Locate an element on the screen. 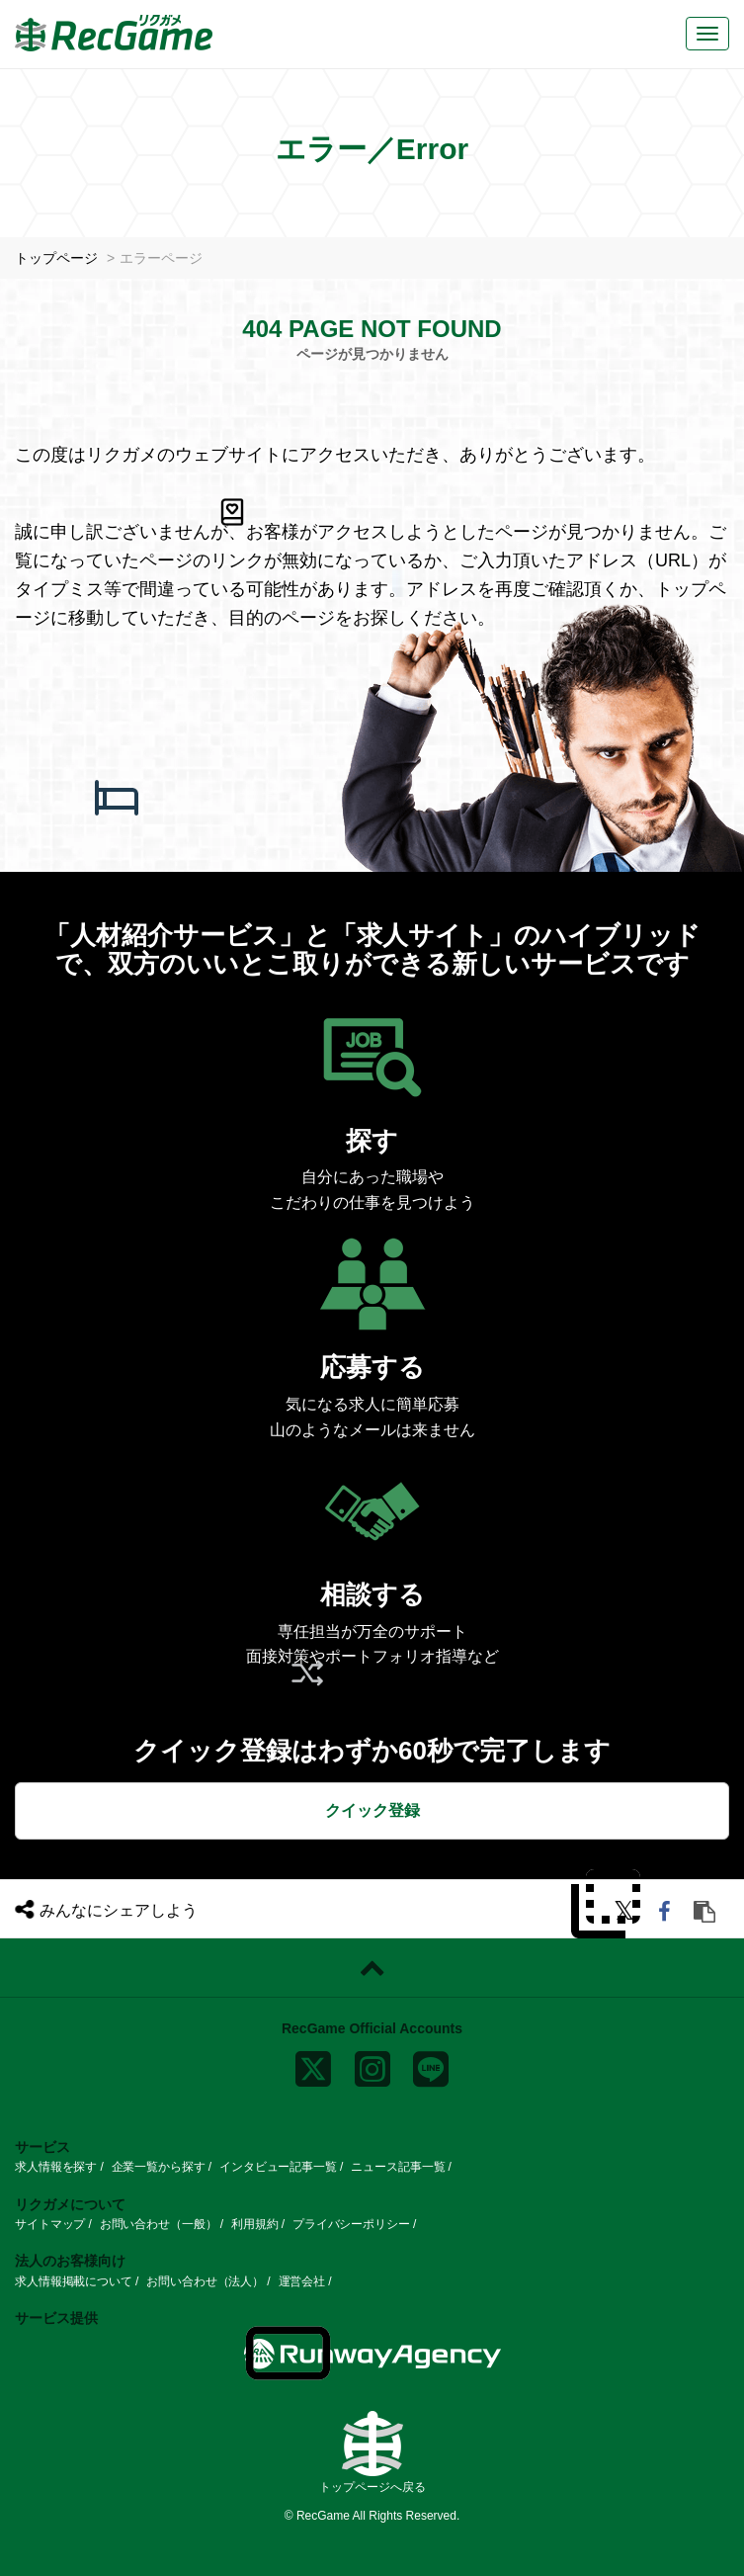 Image resolution: width=744 pixels, height=2576 pixels. toggle to landscape orientation is located at coordinates (288, 2353).